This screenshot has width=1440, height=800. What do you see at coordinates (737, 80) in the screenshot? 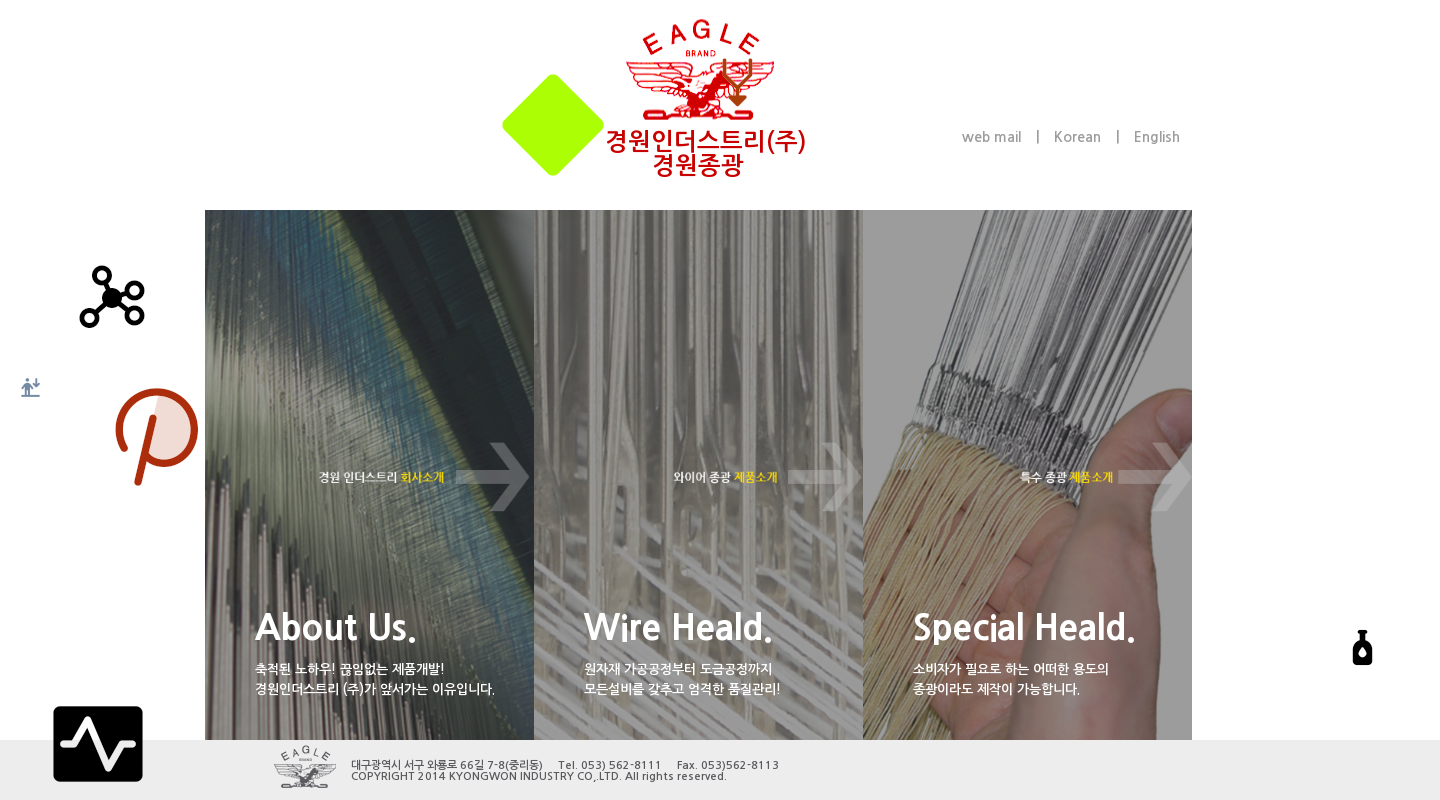
I see `merge branches or items together` at bounding box center [737, 80].